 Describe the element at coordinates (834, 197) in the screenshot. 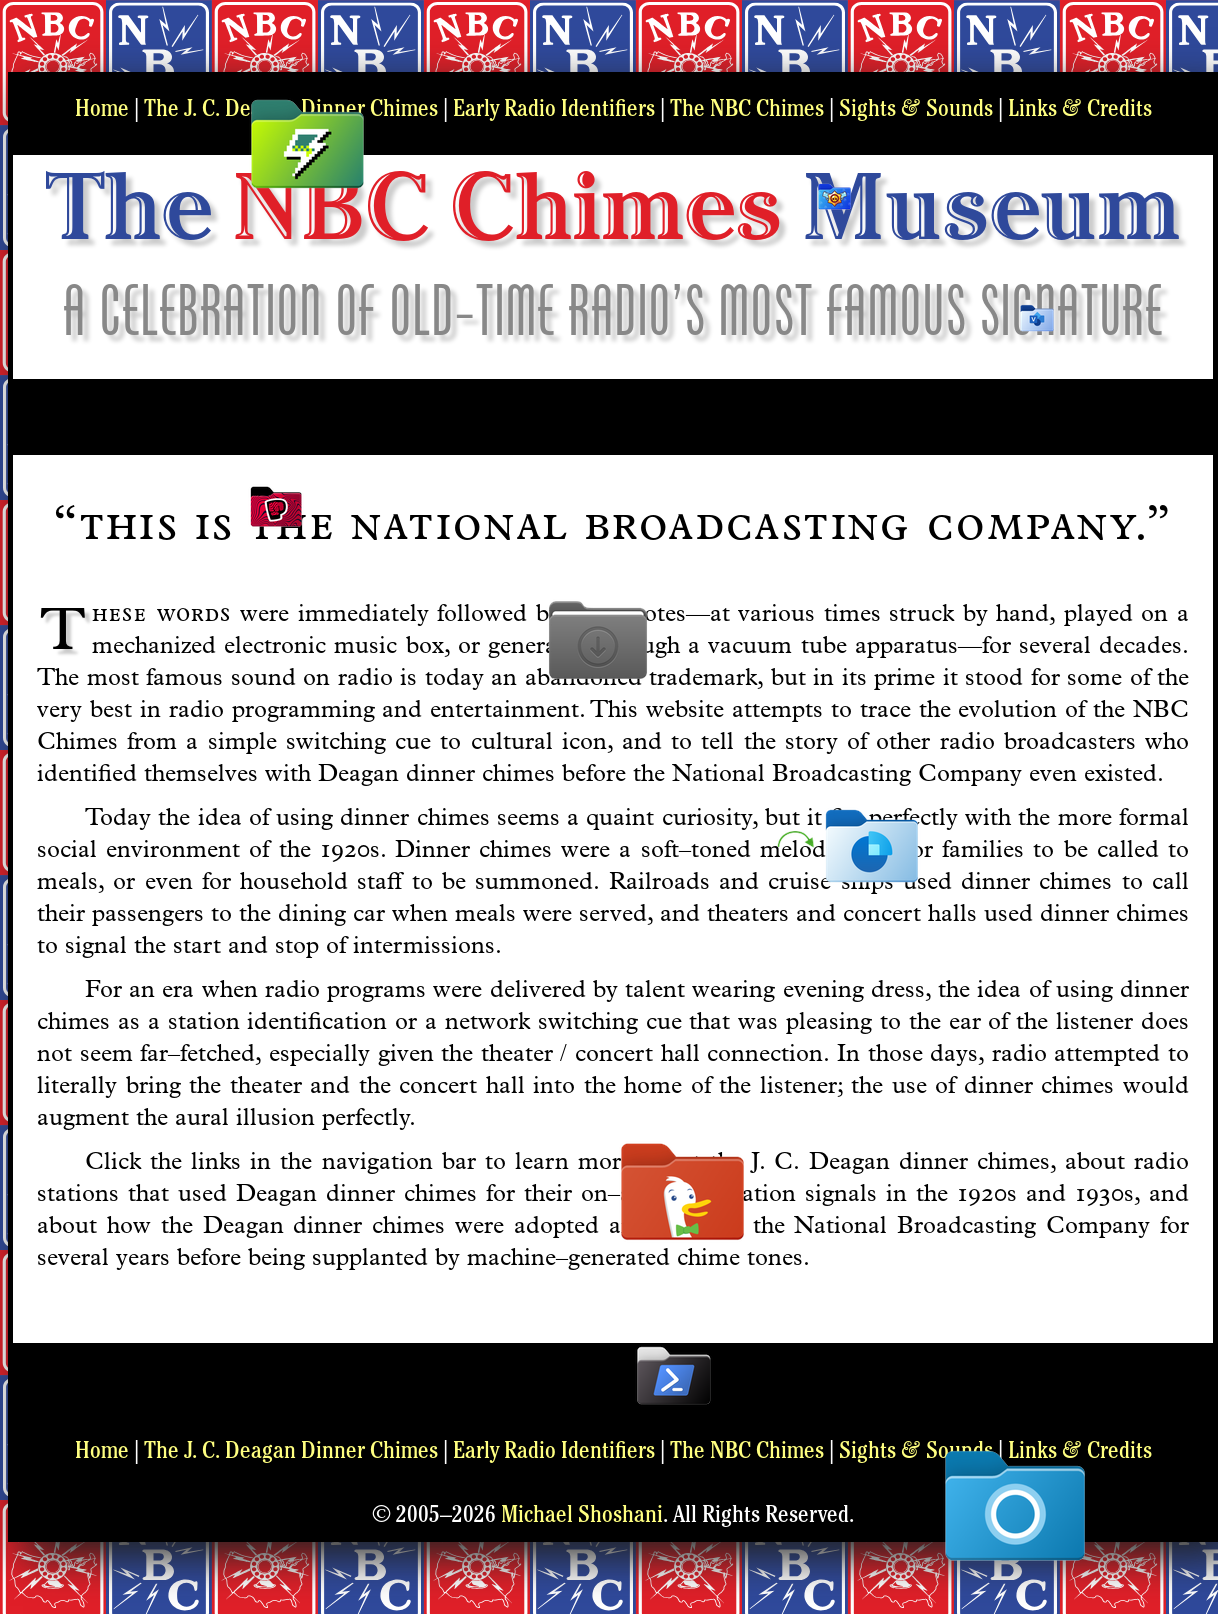

I see `open brawl stars game files folder` at that location.